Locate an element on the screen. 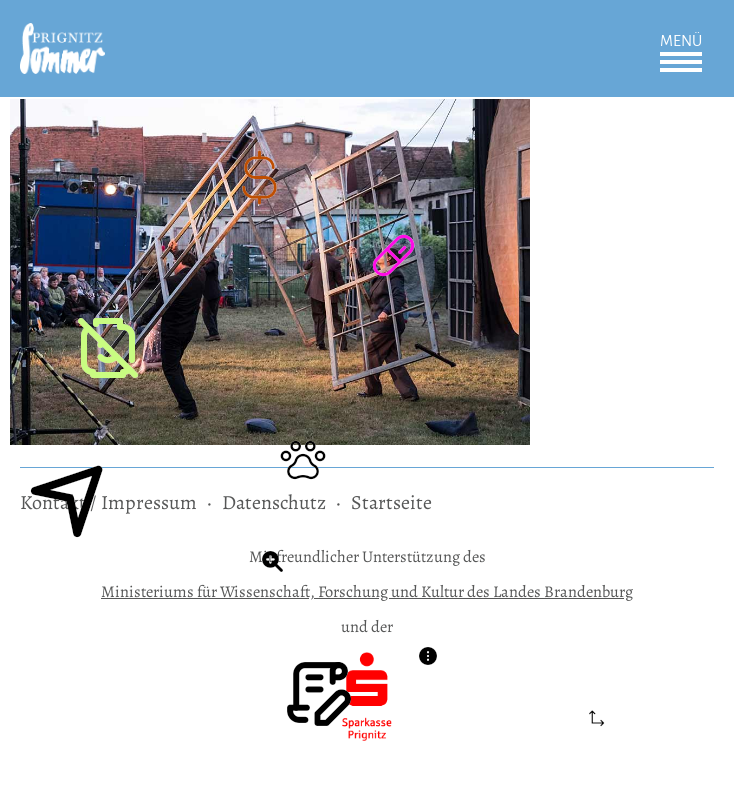 This screenshot has width=734, height=807. adjust vector path or anchor points is located at coordinates (596, 718).